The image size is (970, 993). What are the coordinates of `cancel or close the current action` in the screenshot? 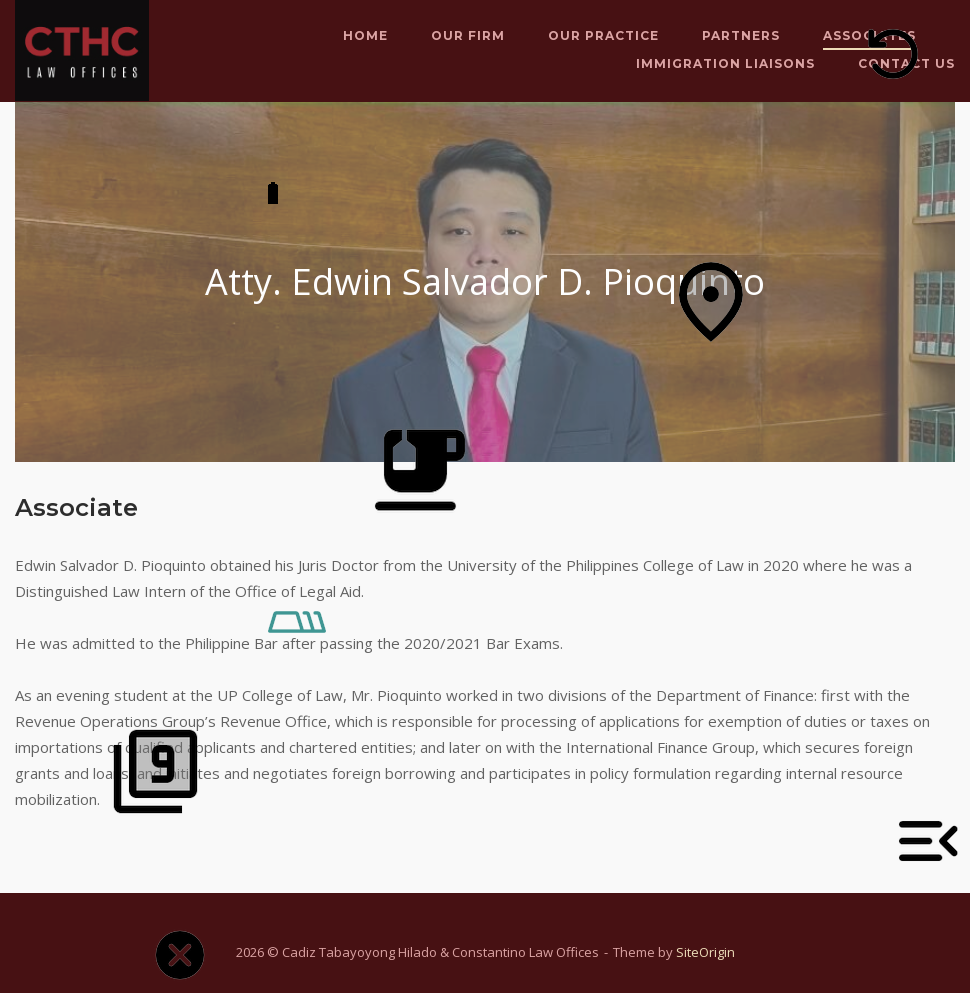 It's located at (180, 955).